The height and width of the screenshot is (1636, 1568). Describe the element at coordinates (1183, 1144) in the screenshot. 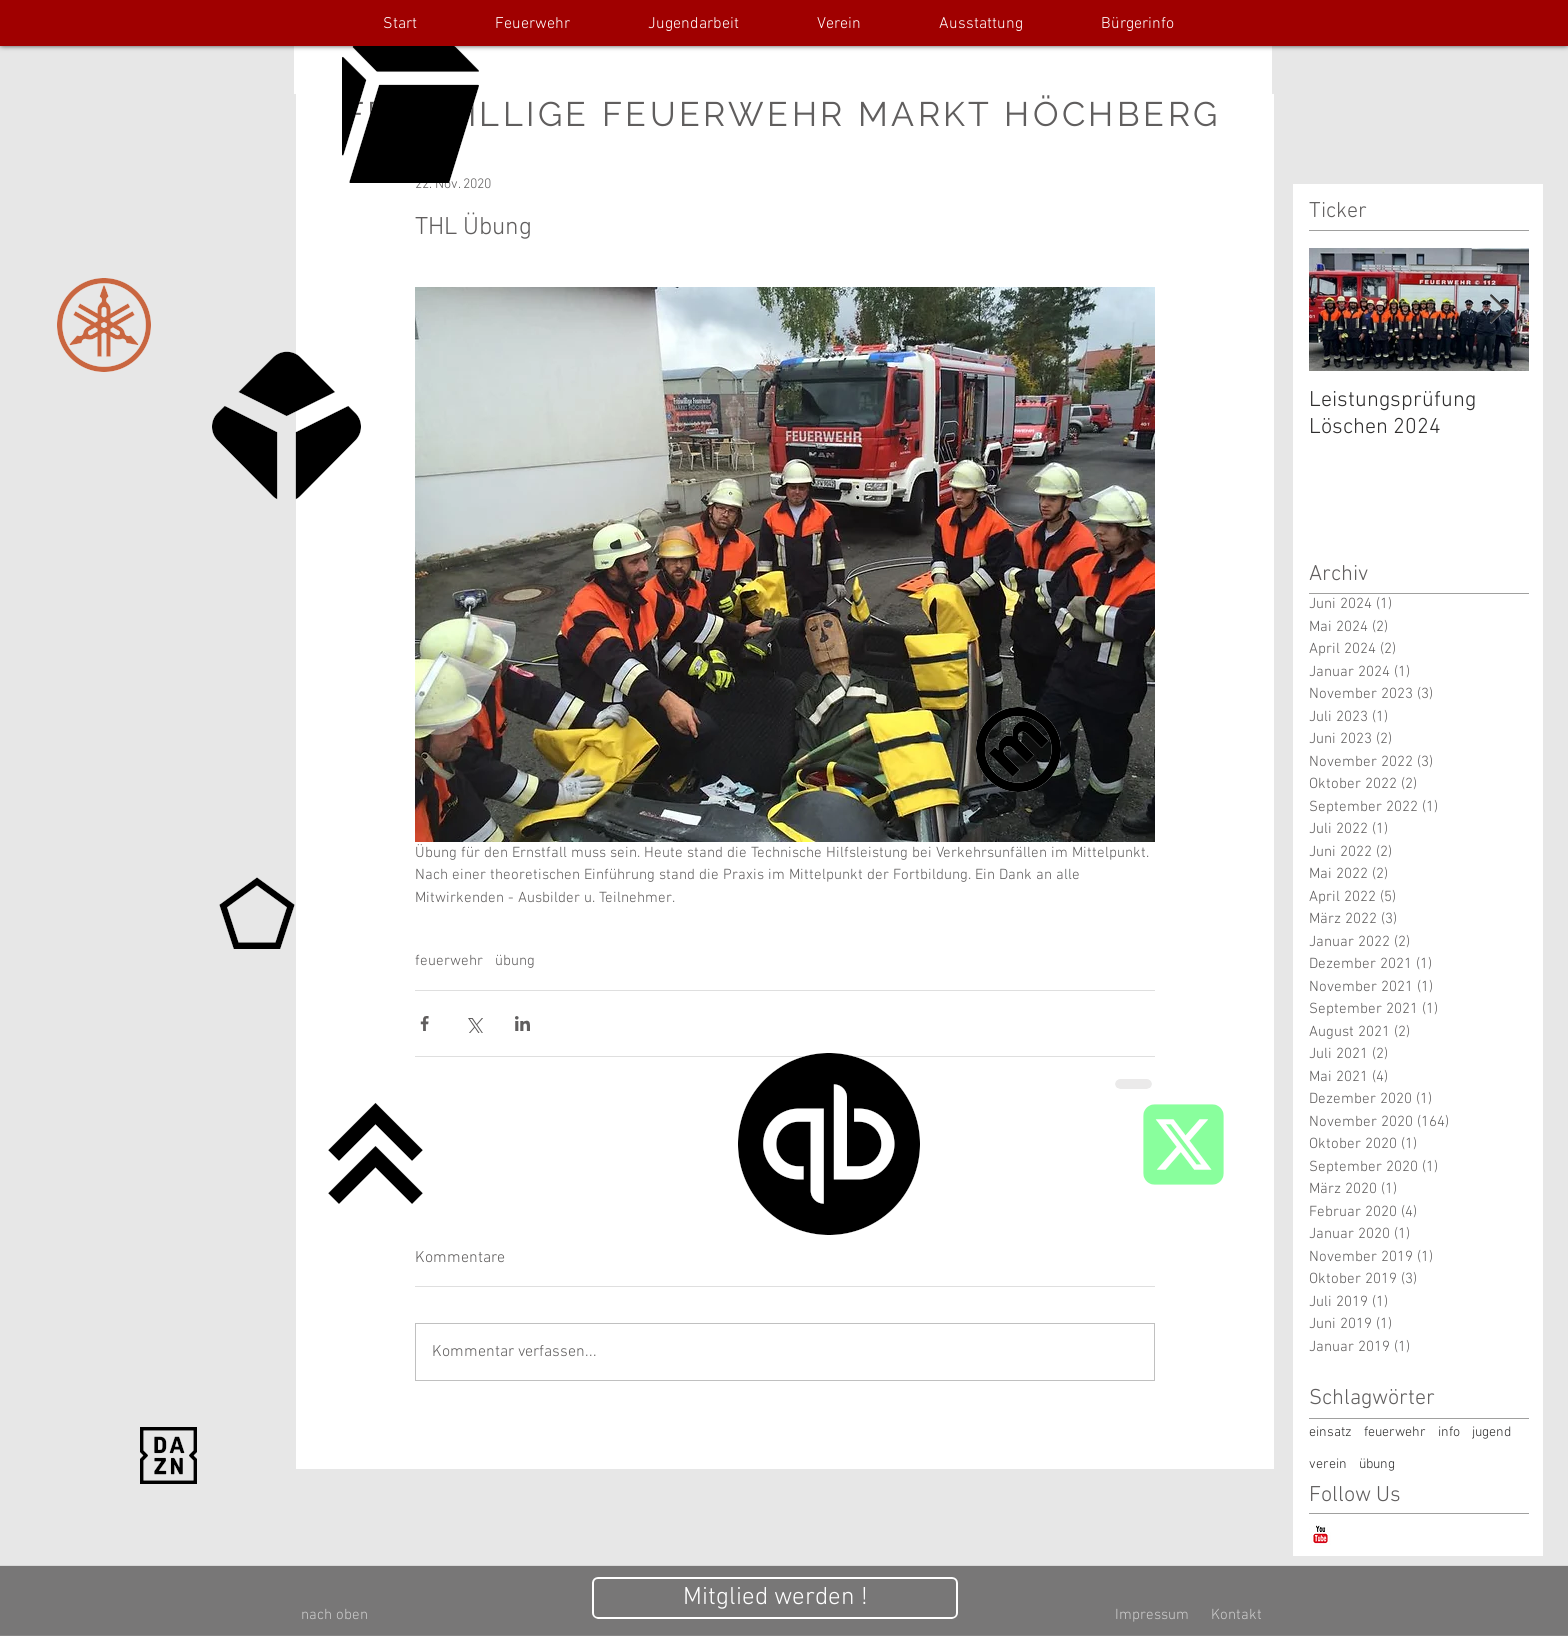

I see `open X (formerly Twitter) app` at that location.